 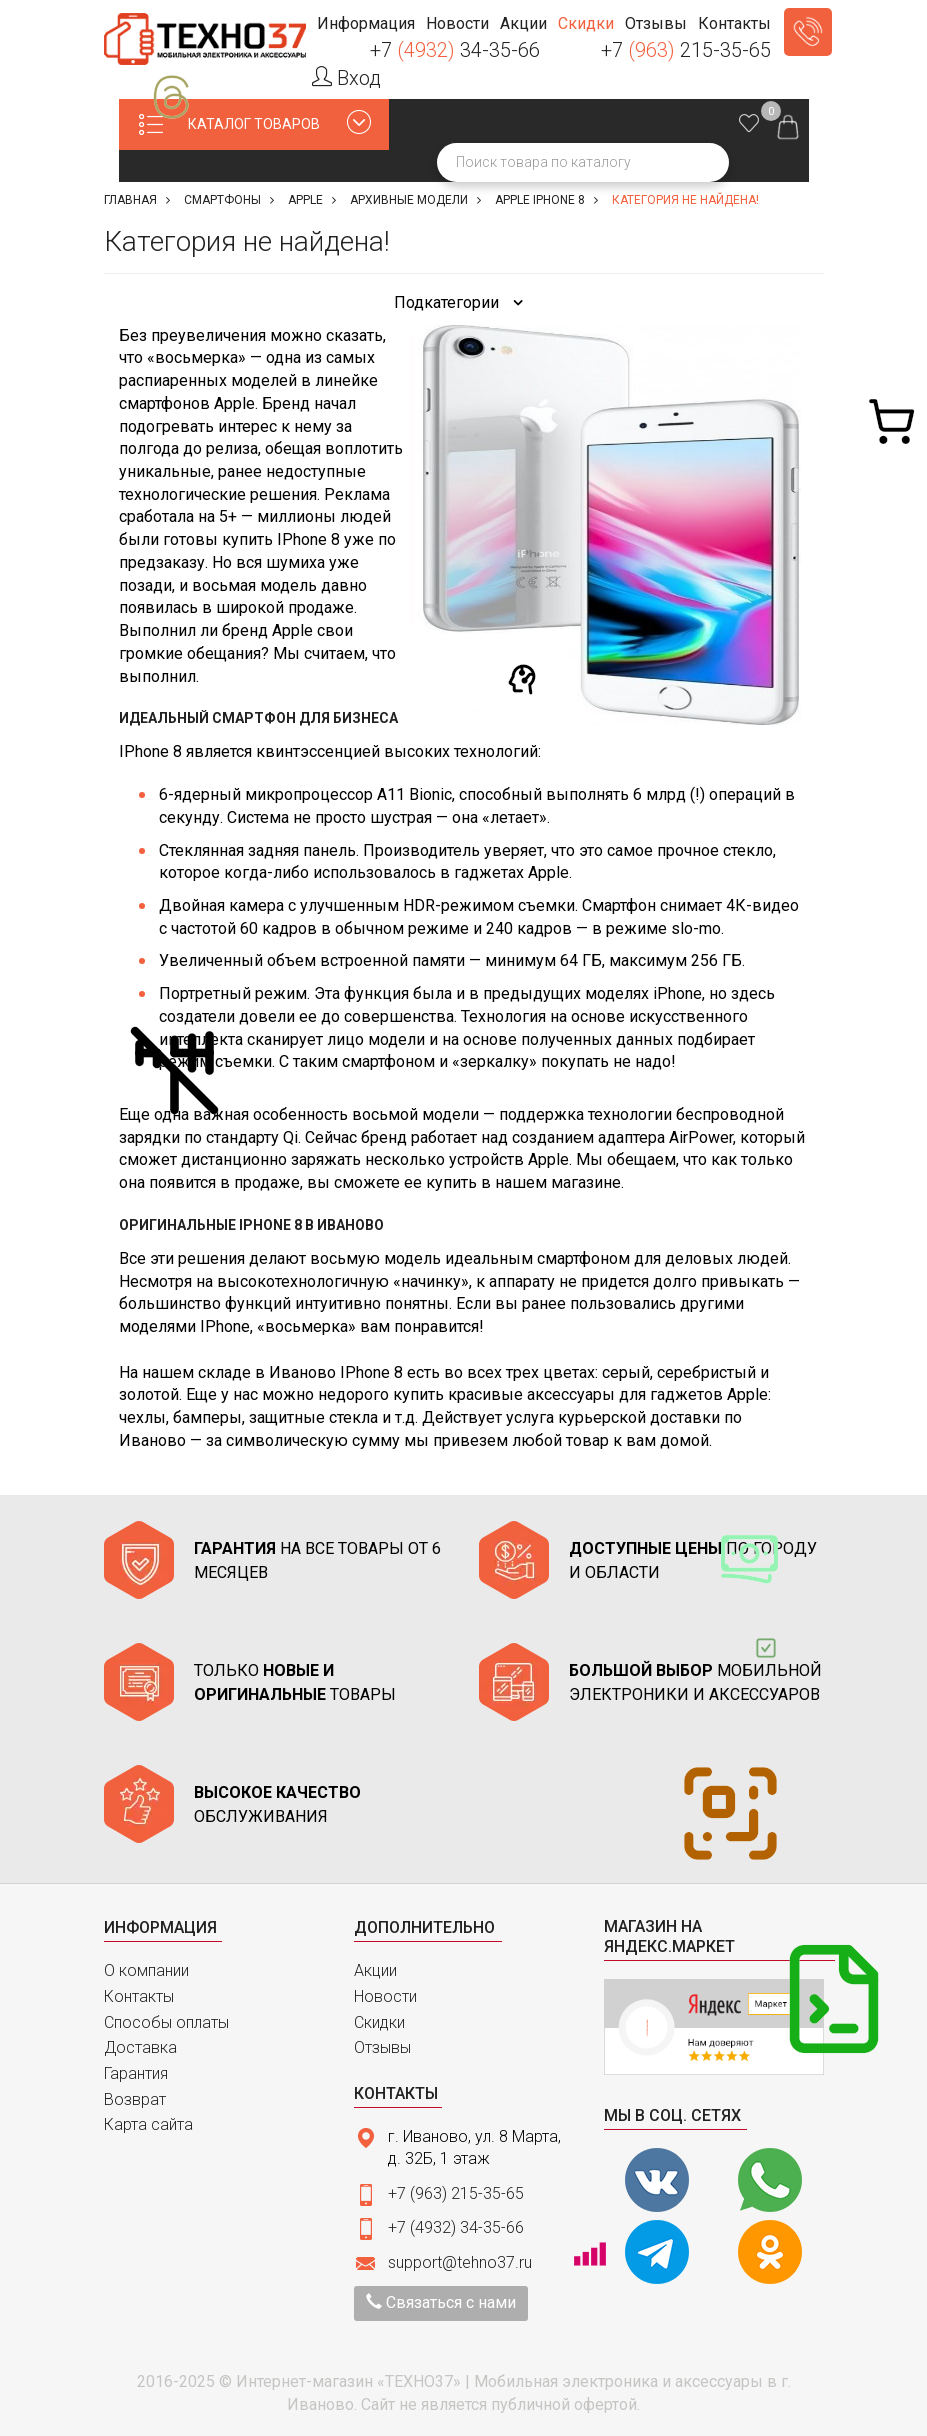 What do you see at coordinates (172, 97) in the screenshot?
I see `open the Threads app` at bounding box center [172, 97].